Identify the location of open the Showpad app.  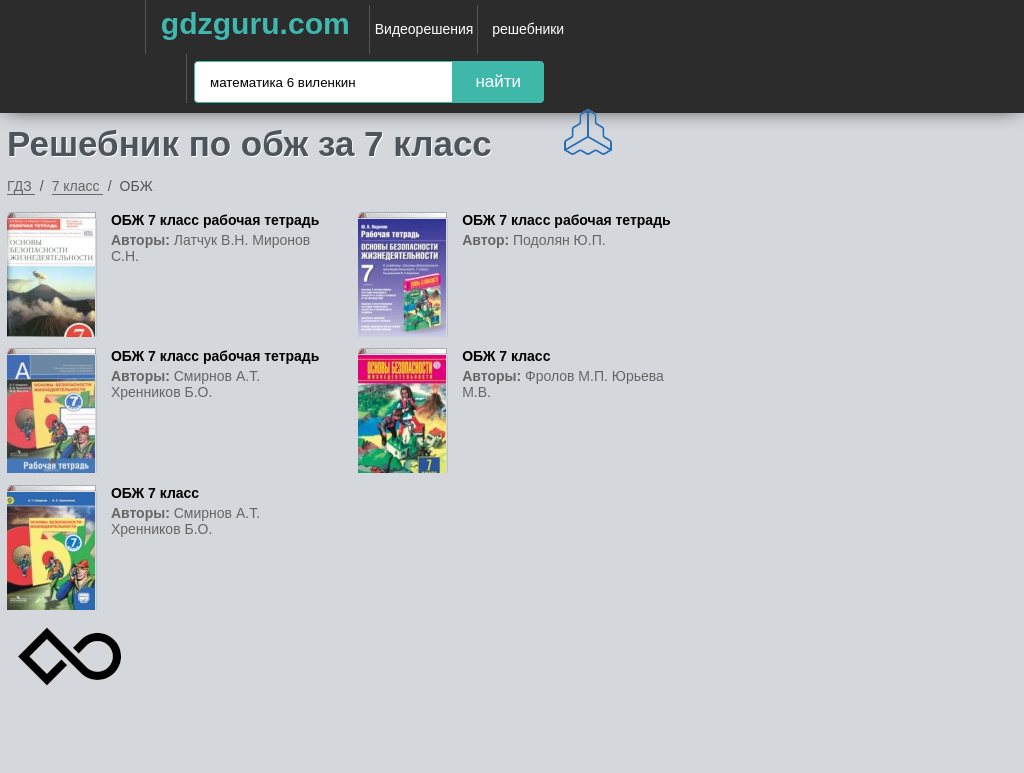
(69, 656).